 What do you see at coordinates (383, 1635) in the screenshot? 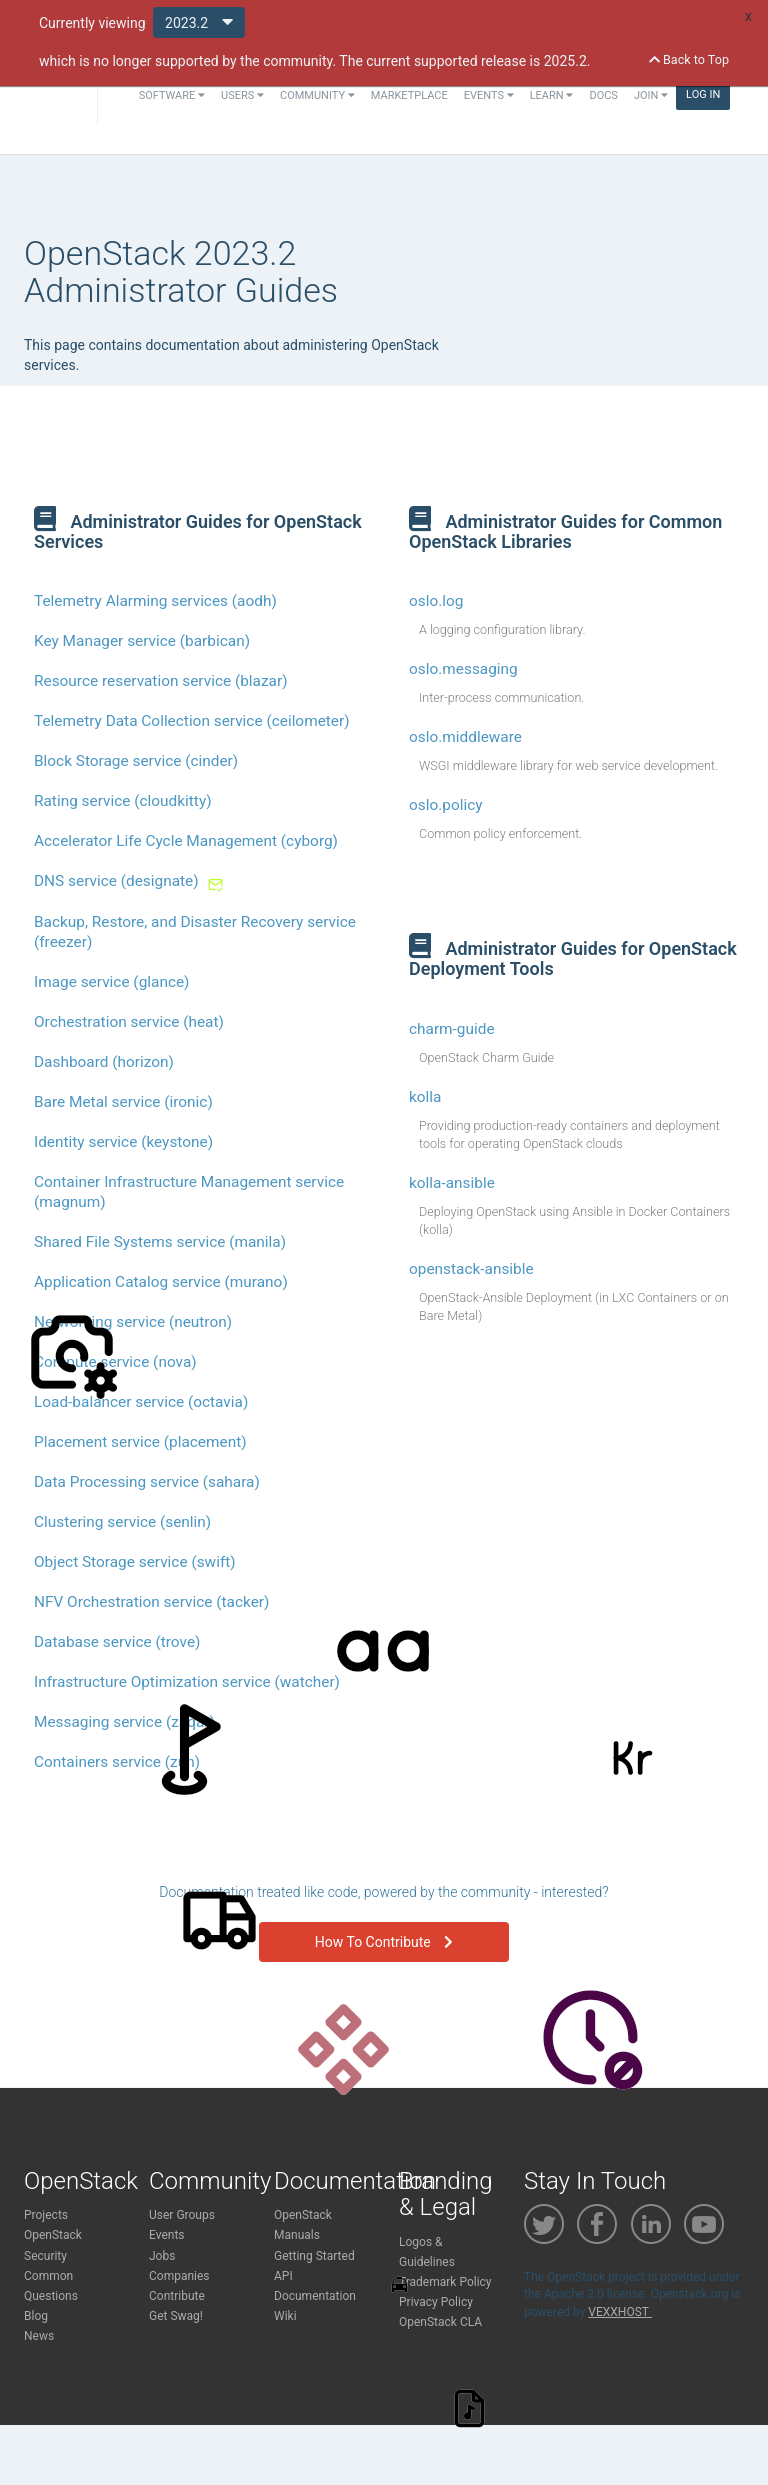
I see `switch text to lowercase` at bounding box center [383, 1635].